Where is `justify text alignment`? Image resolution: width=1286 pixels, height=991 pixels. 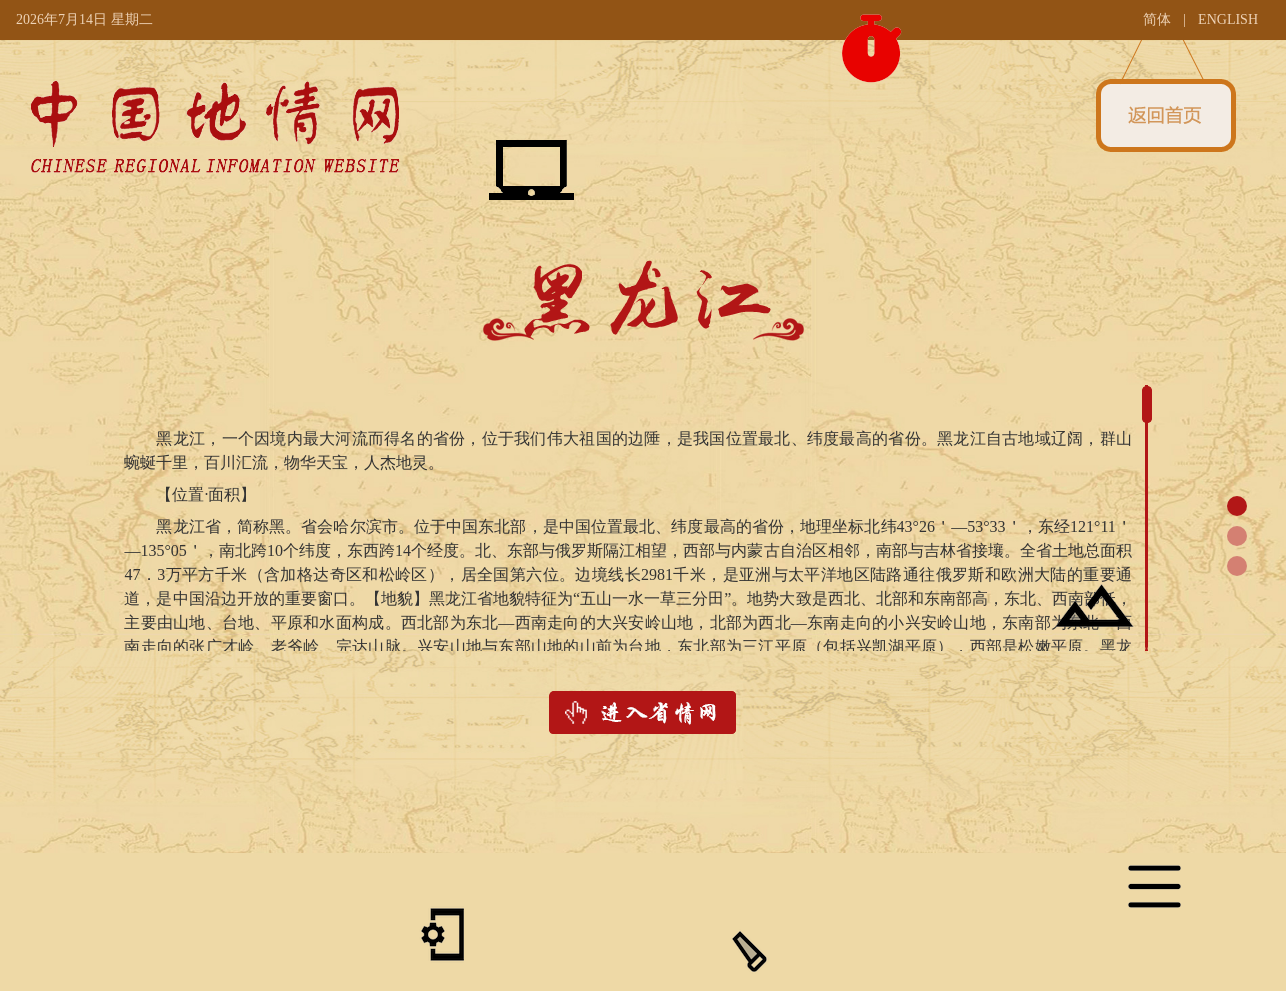 justify text alignment is located at coordinates (1154, 886).